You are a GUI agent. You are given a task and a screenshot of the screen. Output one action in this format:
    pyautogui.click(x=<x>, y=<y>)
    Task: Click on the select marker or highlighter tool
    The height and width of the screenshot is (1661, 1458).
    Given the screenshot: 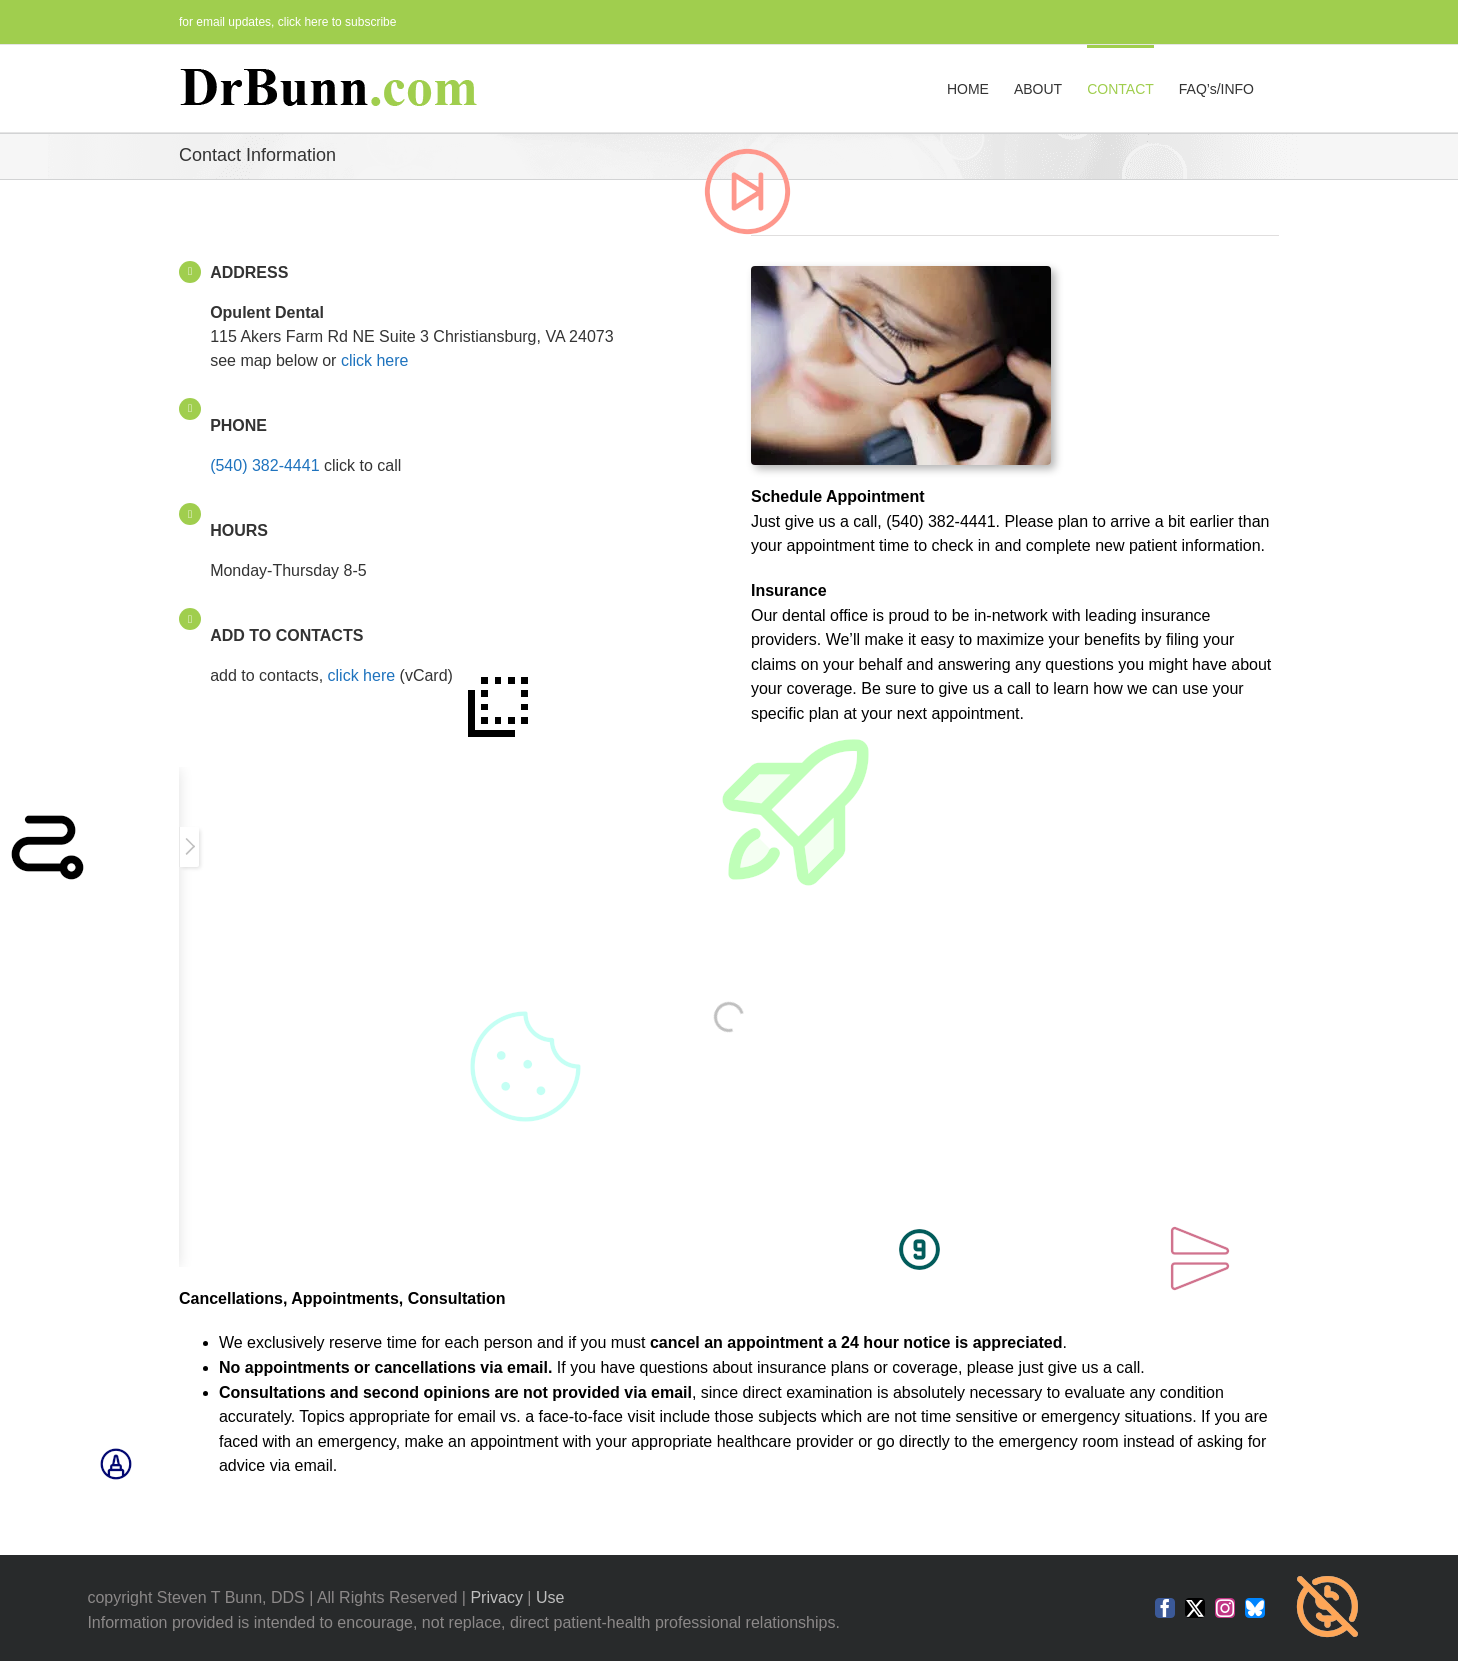 What is the action you would take?
    pyautogui.click(x=116, y=1464)
    